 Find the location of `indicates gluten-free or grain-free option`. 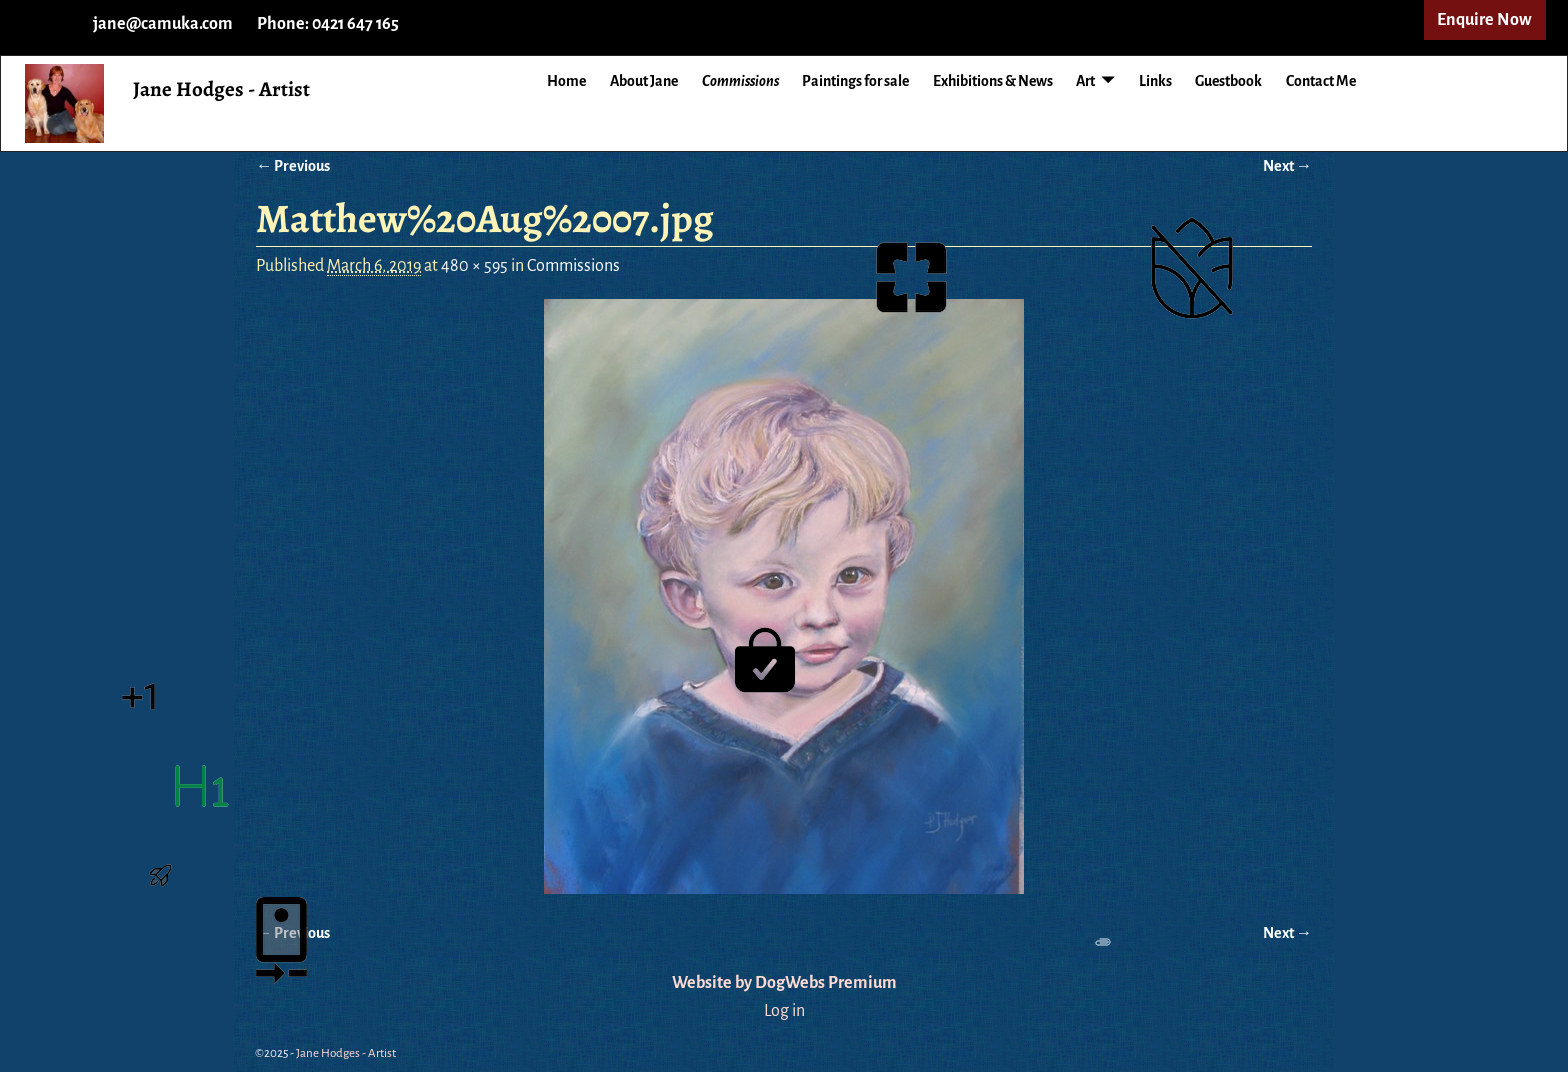

indicates gluten-free or grain-free option is located at coordinates (1192, 270).